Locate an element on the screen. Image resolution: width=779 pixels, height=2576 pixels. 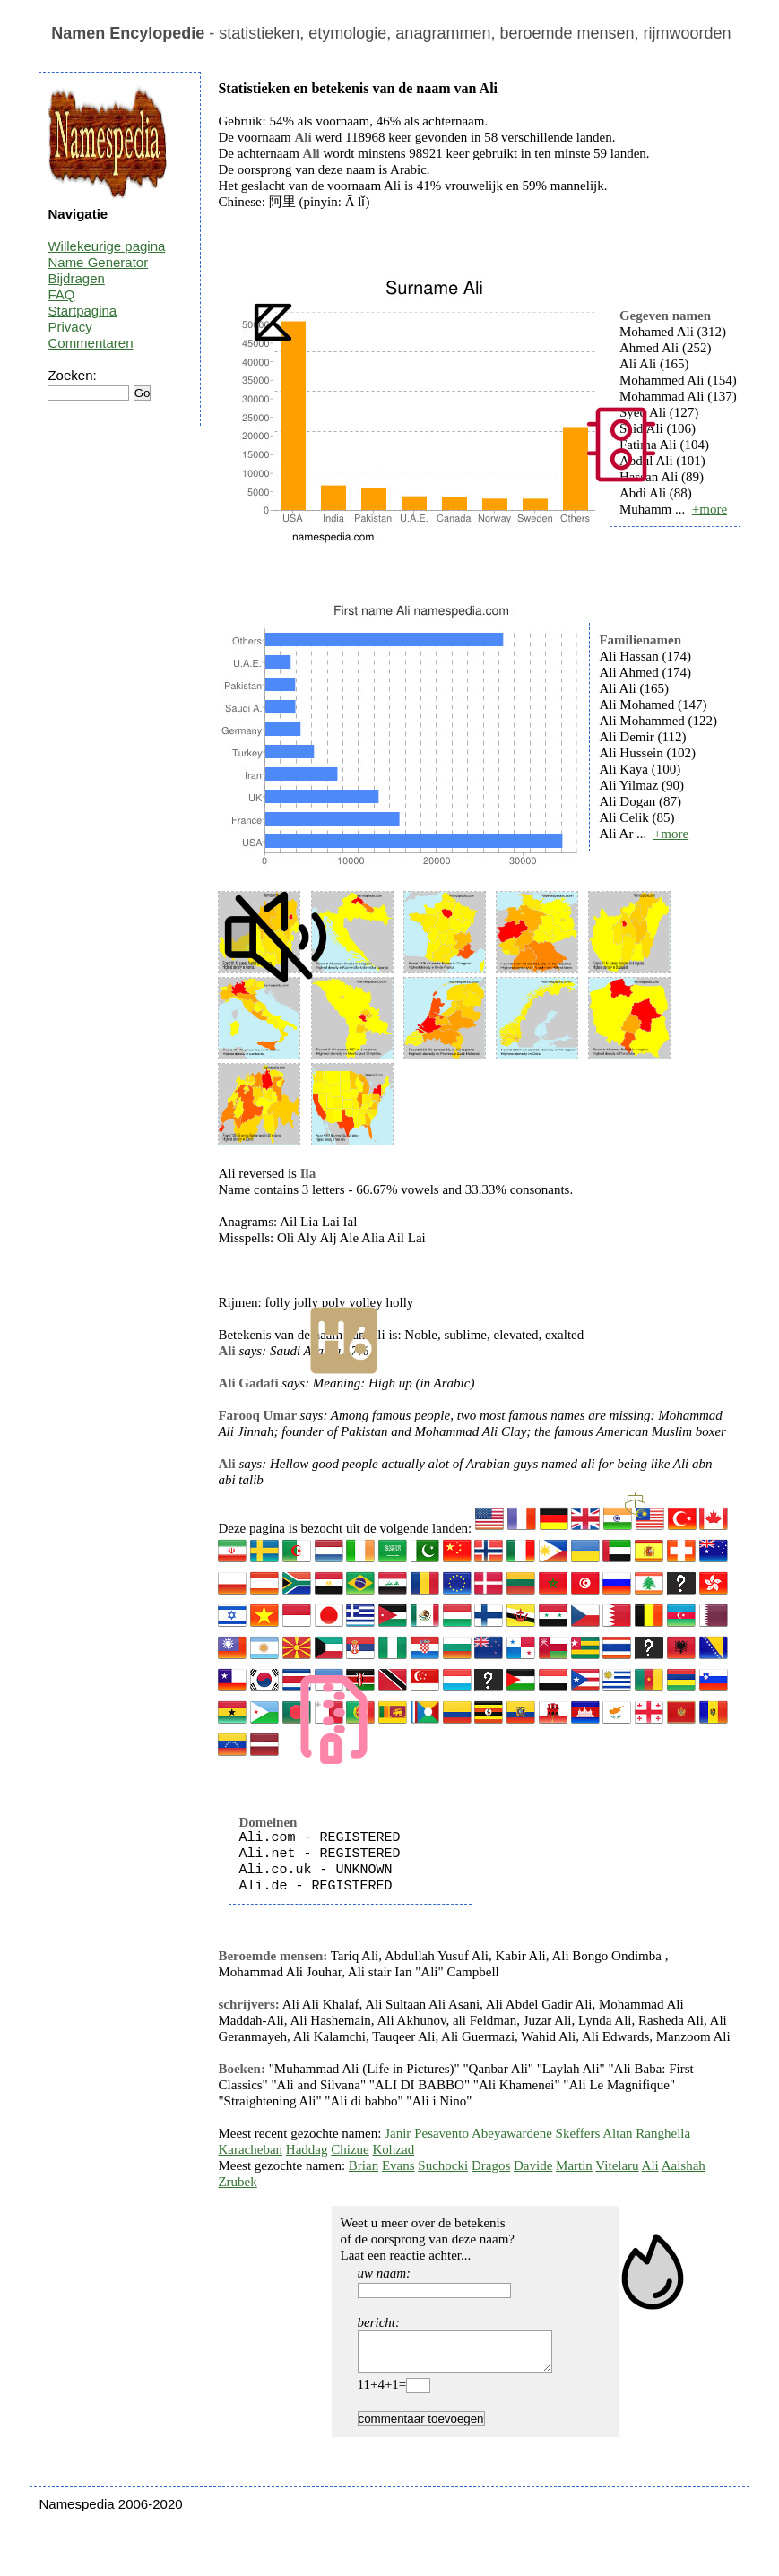
format text as heading level 6 is located at coordinates (343, 1340).